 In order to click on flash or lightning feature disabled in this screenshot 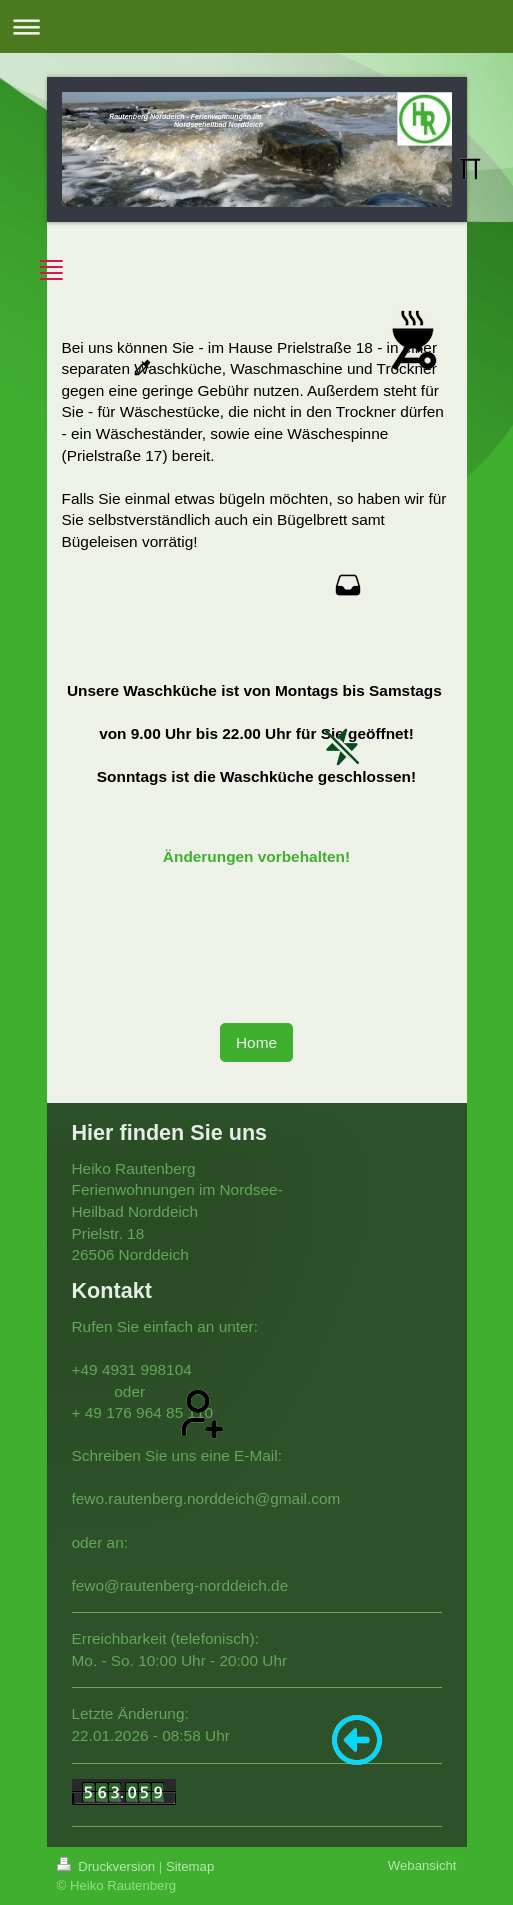, I will do `click(342, 747)`.